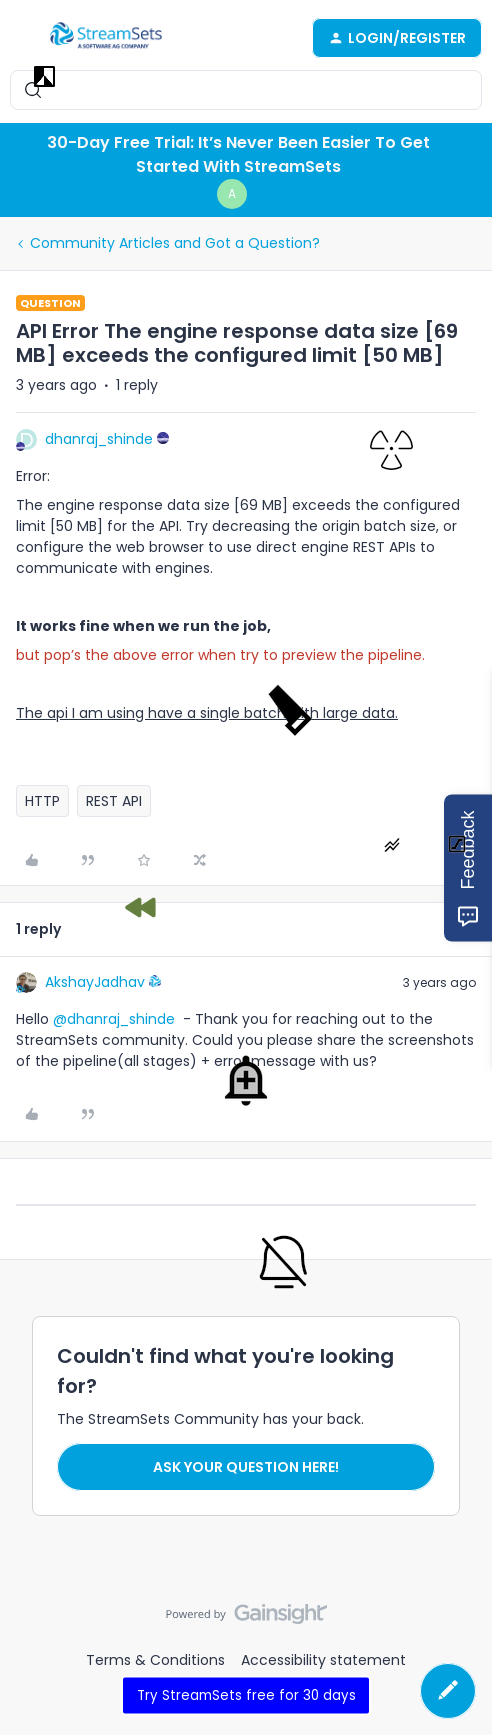  What do you see at coordinates (290, 710) in the screenshot?
I see `find carpentry or woodworking services` at bounding box center [290, 710].